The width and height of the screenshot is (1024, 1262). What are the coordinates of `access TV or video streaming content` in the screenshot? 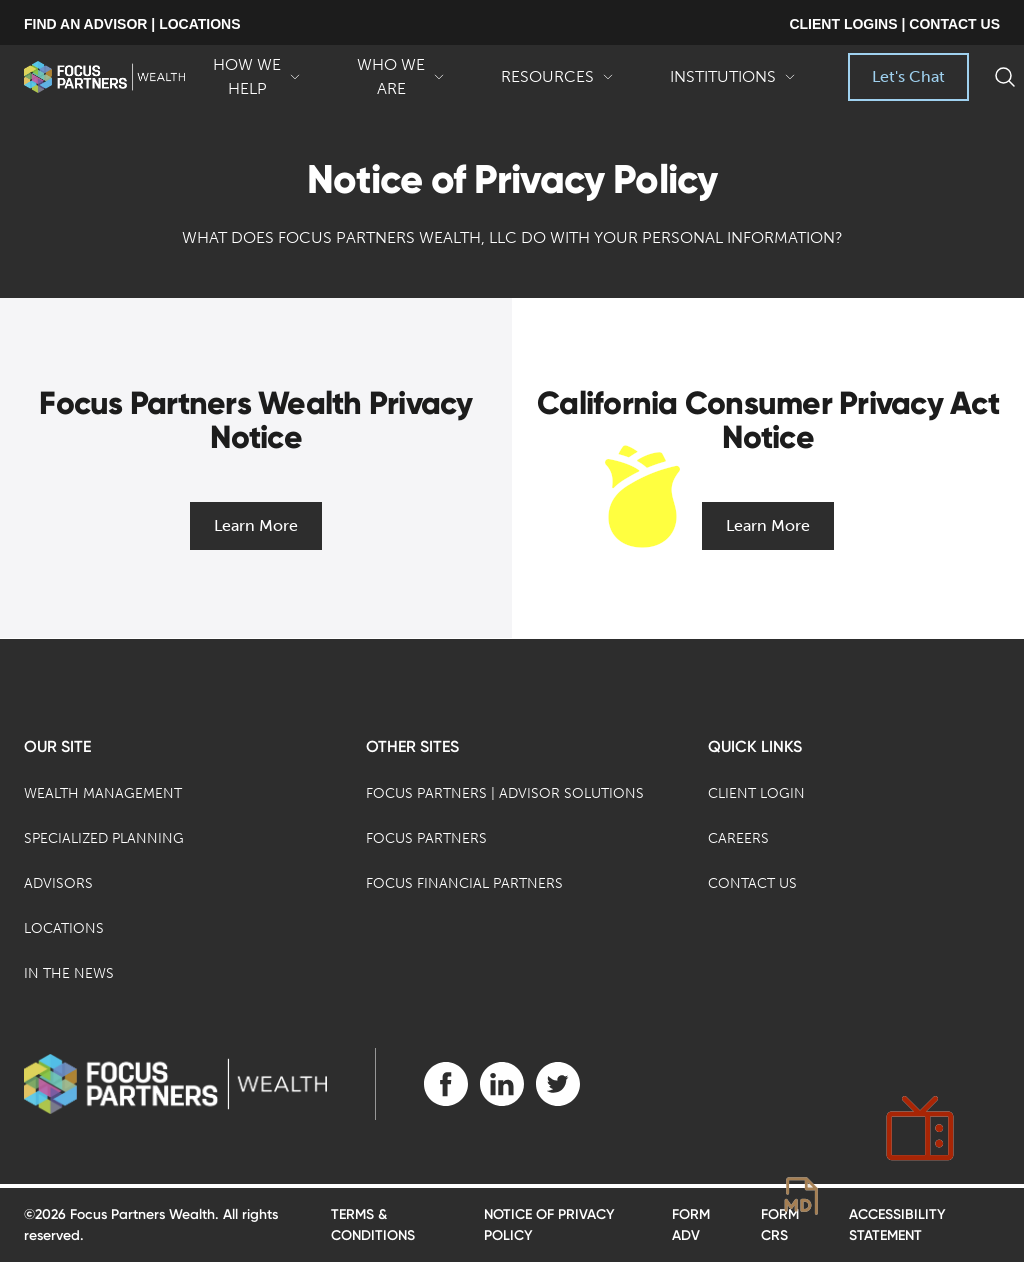 It's located at (920, 1132).